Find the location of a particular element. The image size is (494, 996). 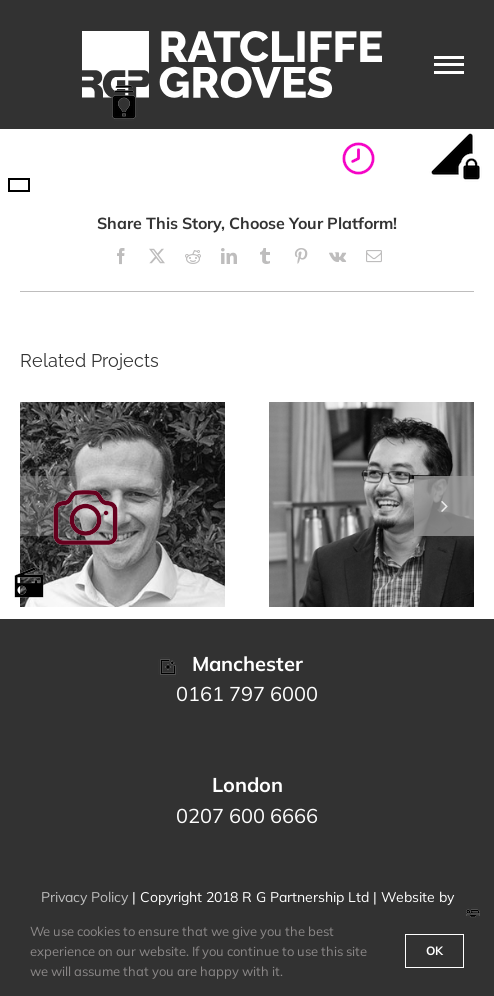

open radio or audio streaming is located at coordinates (29, 583).